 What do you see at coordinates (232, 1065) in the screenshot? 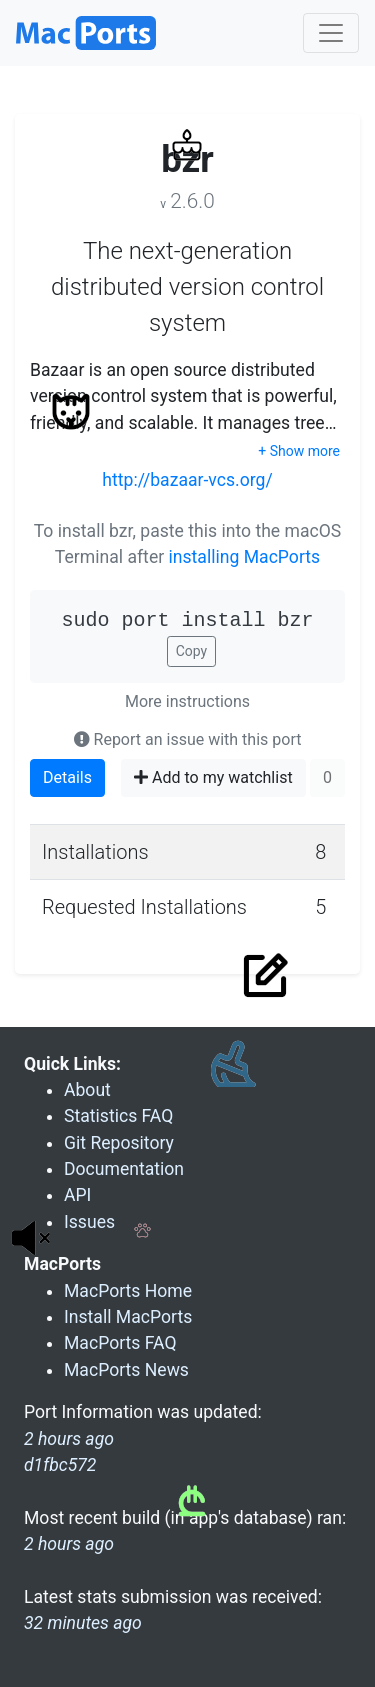
I see `clear cache or temporary files` at bounding box center [232, 1065].